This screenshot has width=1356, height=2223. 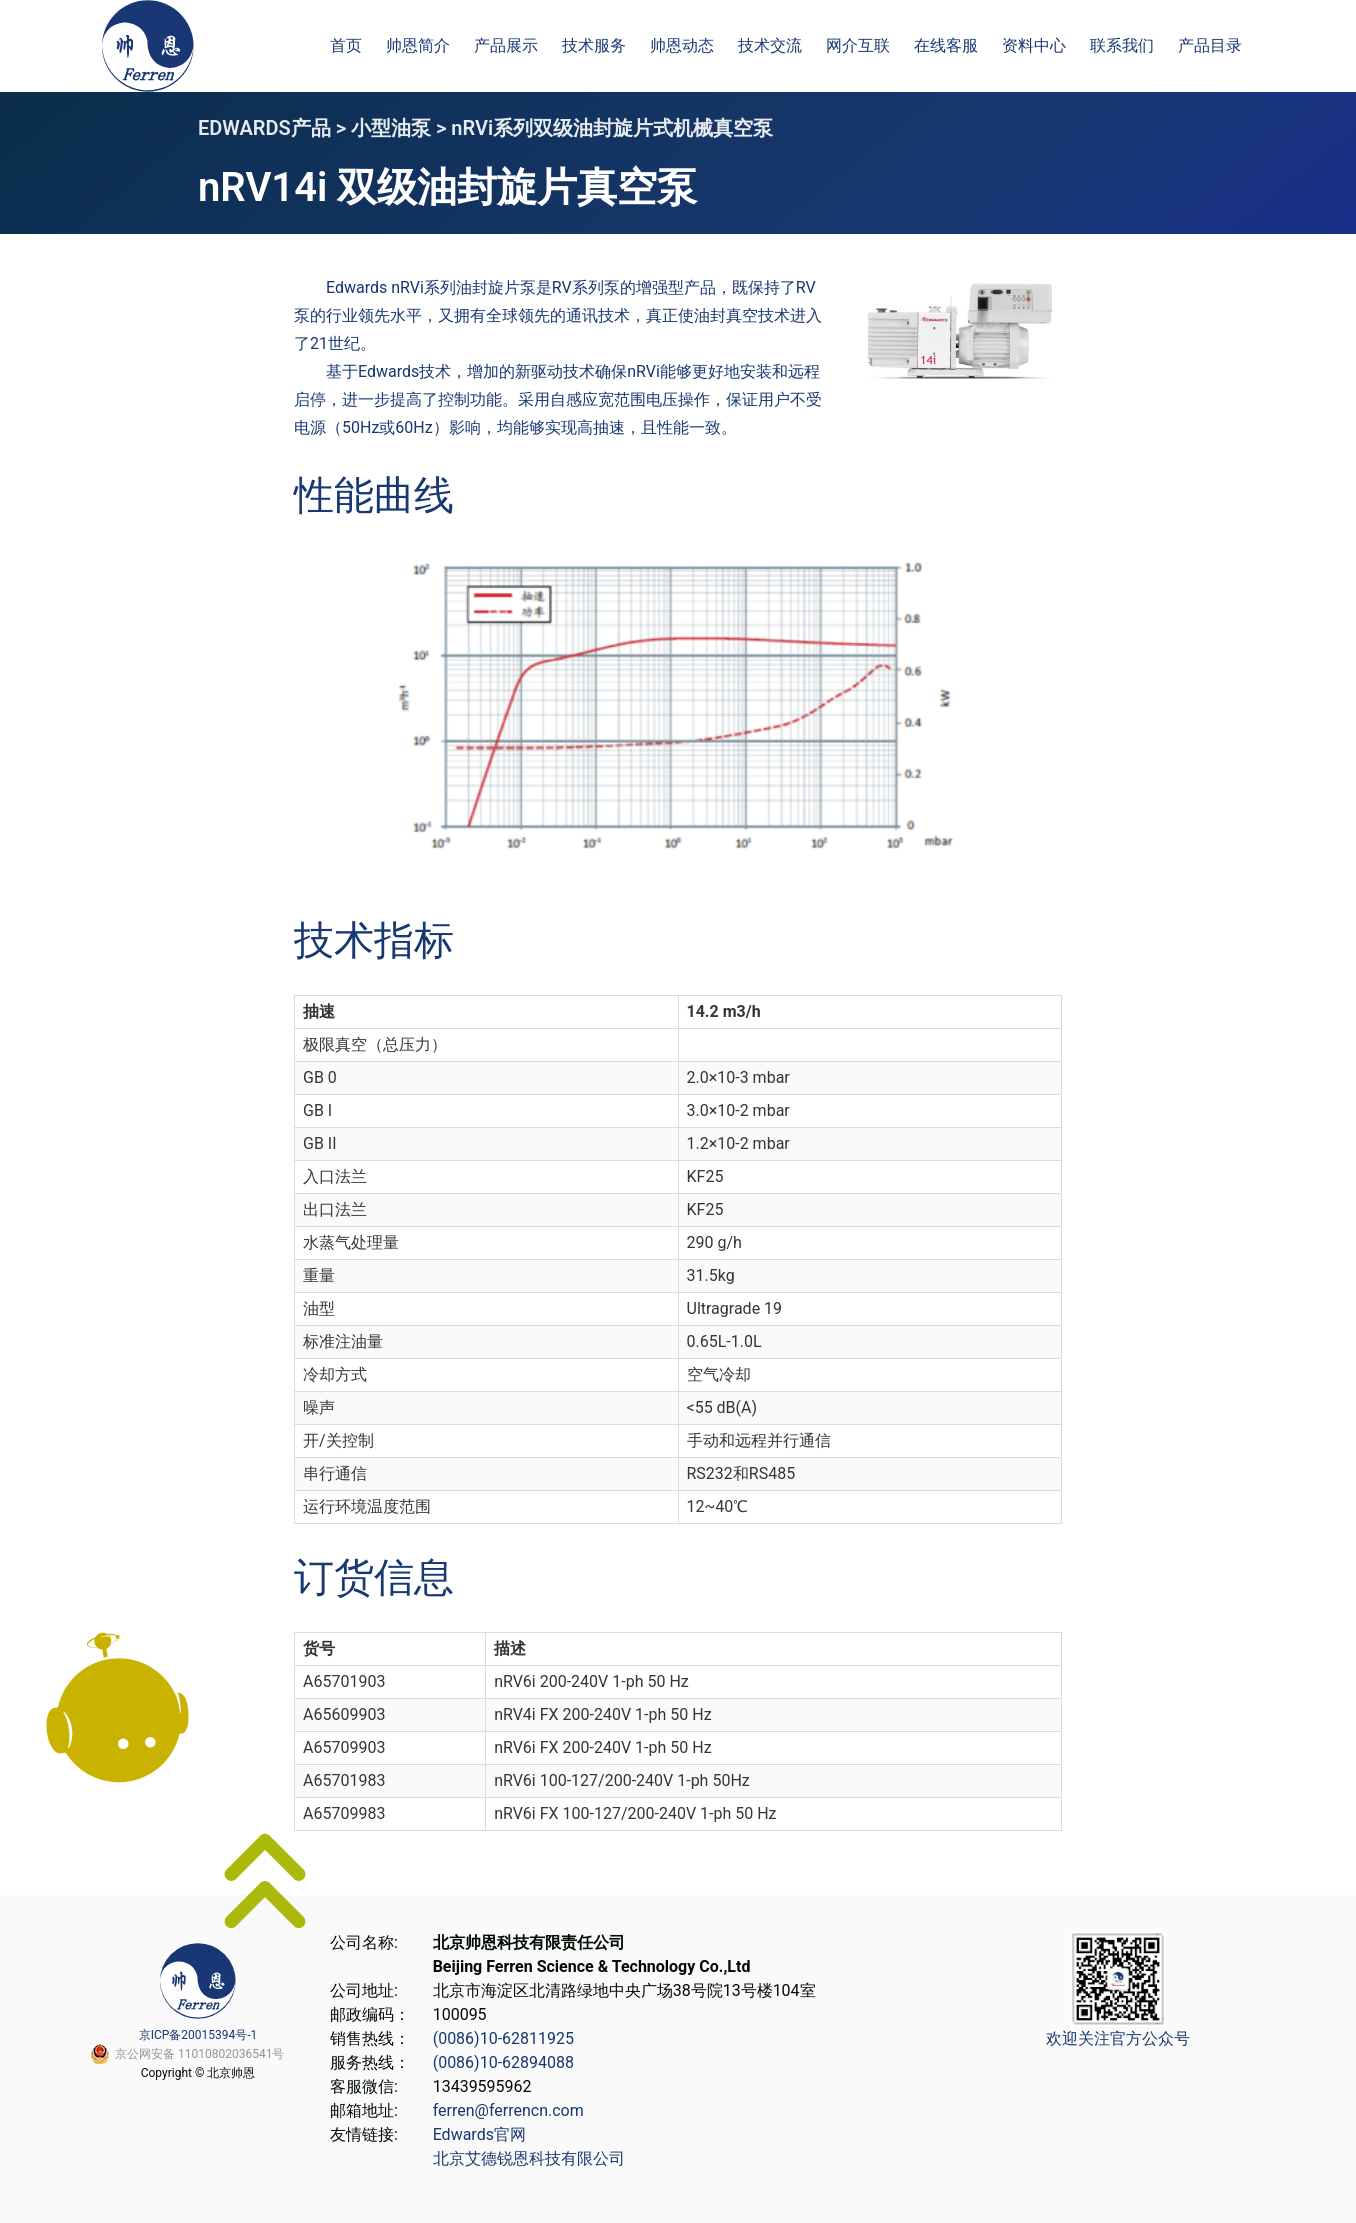 What do you see at coordinates (117, 1707) in the screenshot?
I see `ionitron mascot logo for ionic framework` at bounding box center [117, 1707].